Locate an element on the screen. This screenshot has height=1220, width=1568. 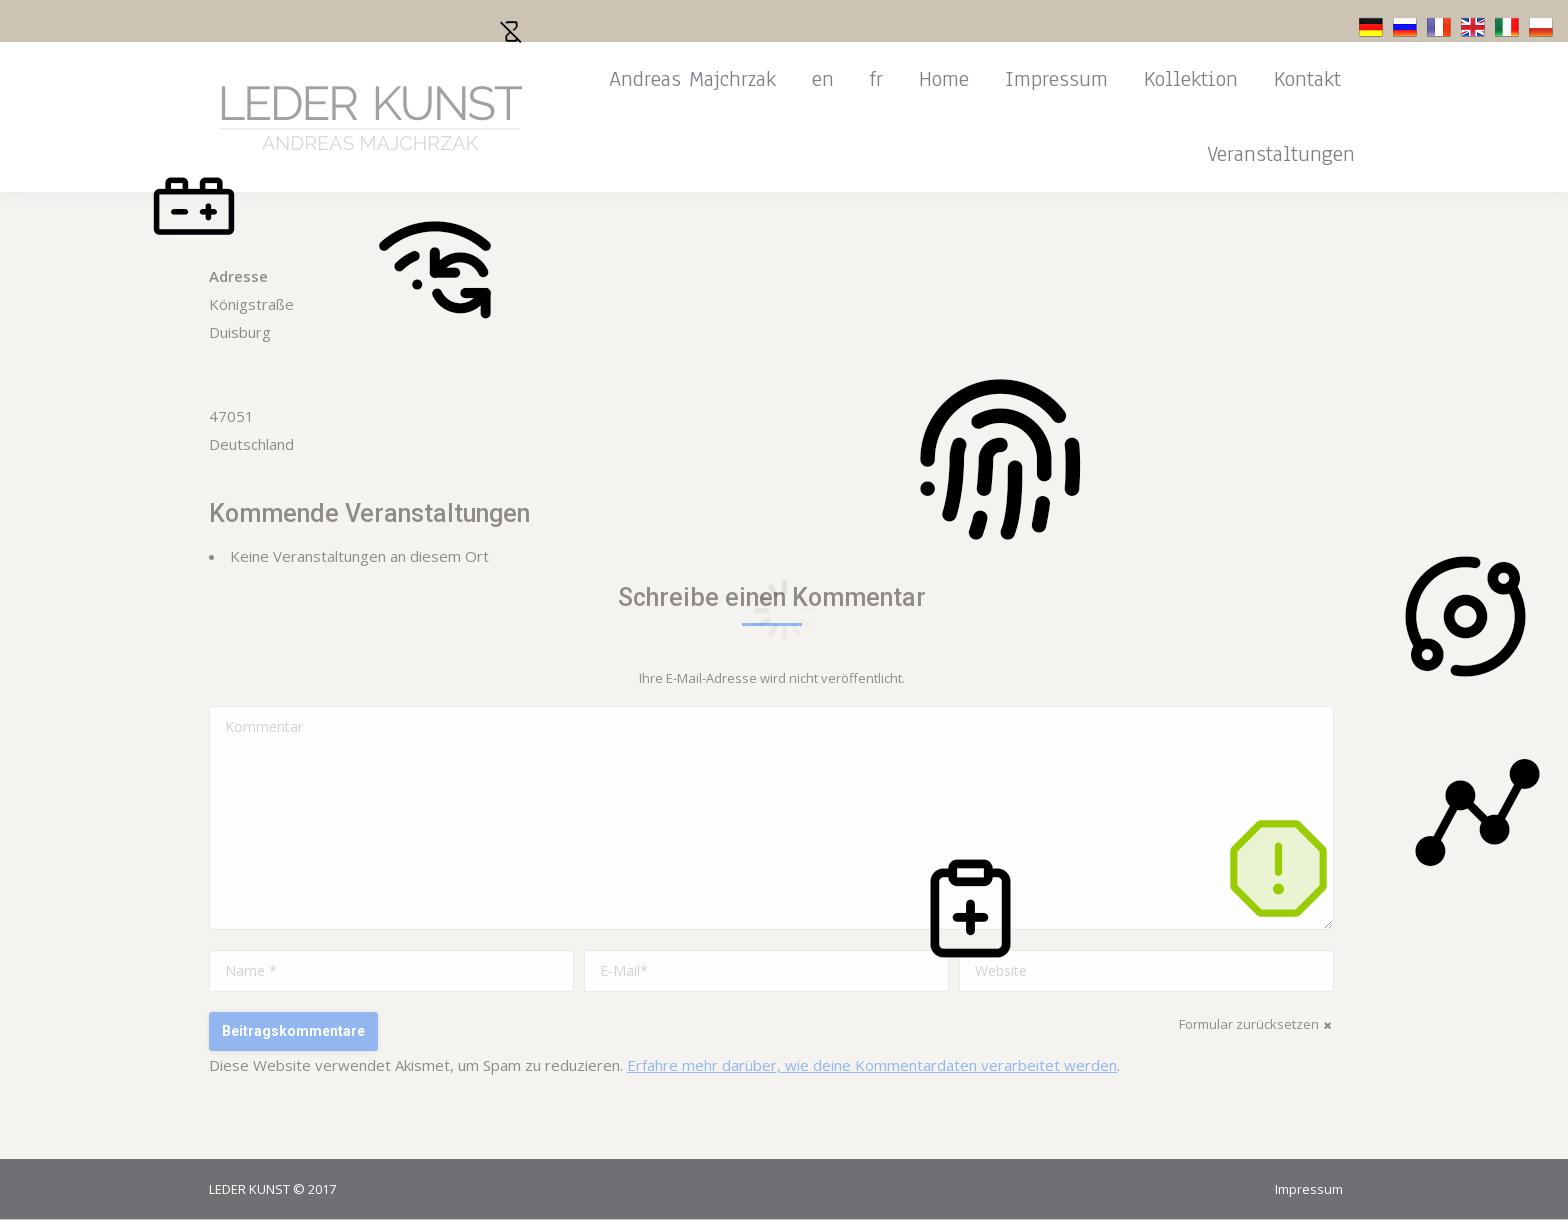
timer or countdown feature disabled is located at coordinates (511, 31).